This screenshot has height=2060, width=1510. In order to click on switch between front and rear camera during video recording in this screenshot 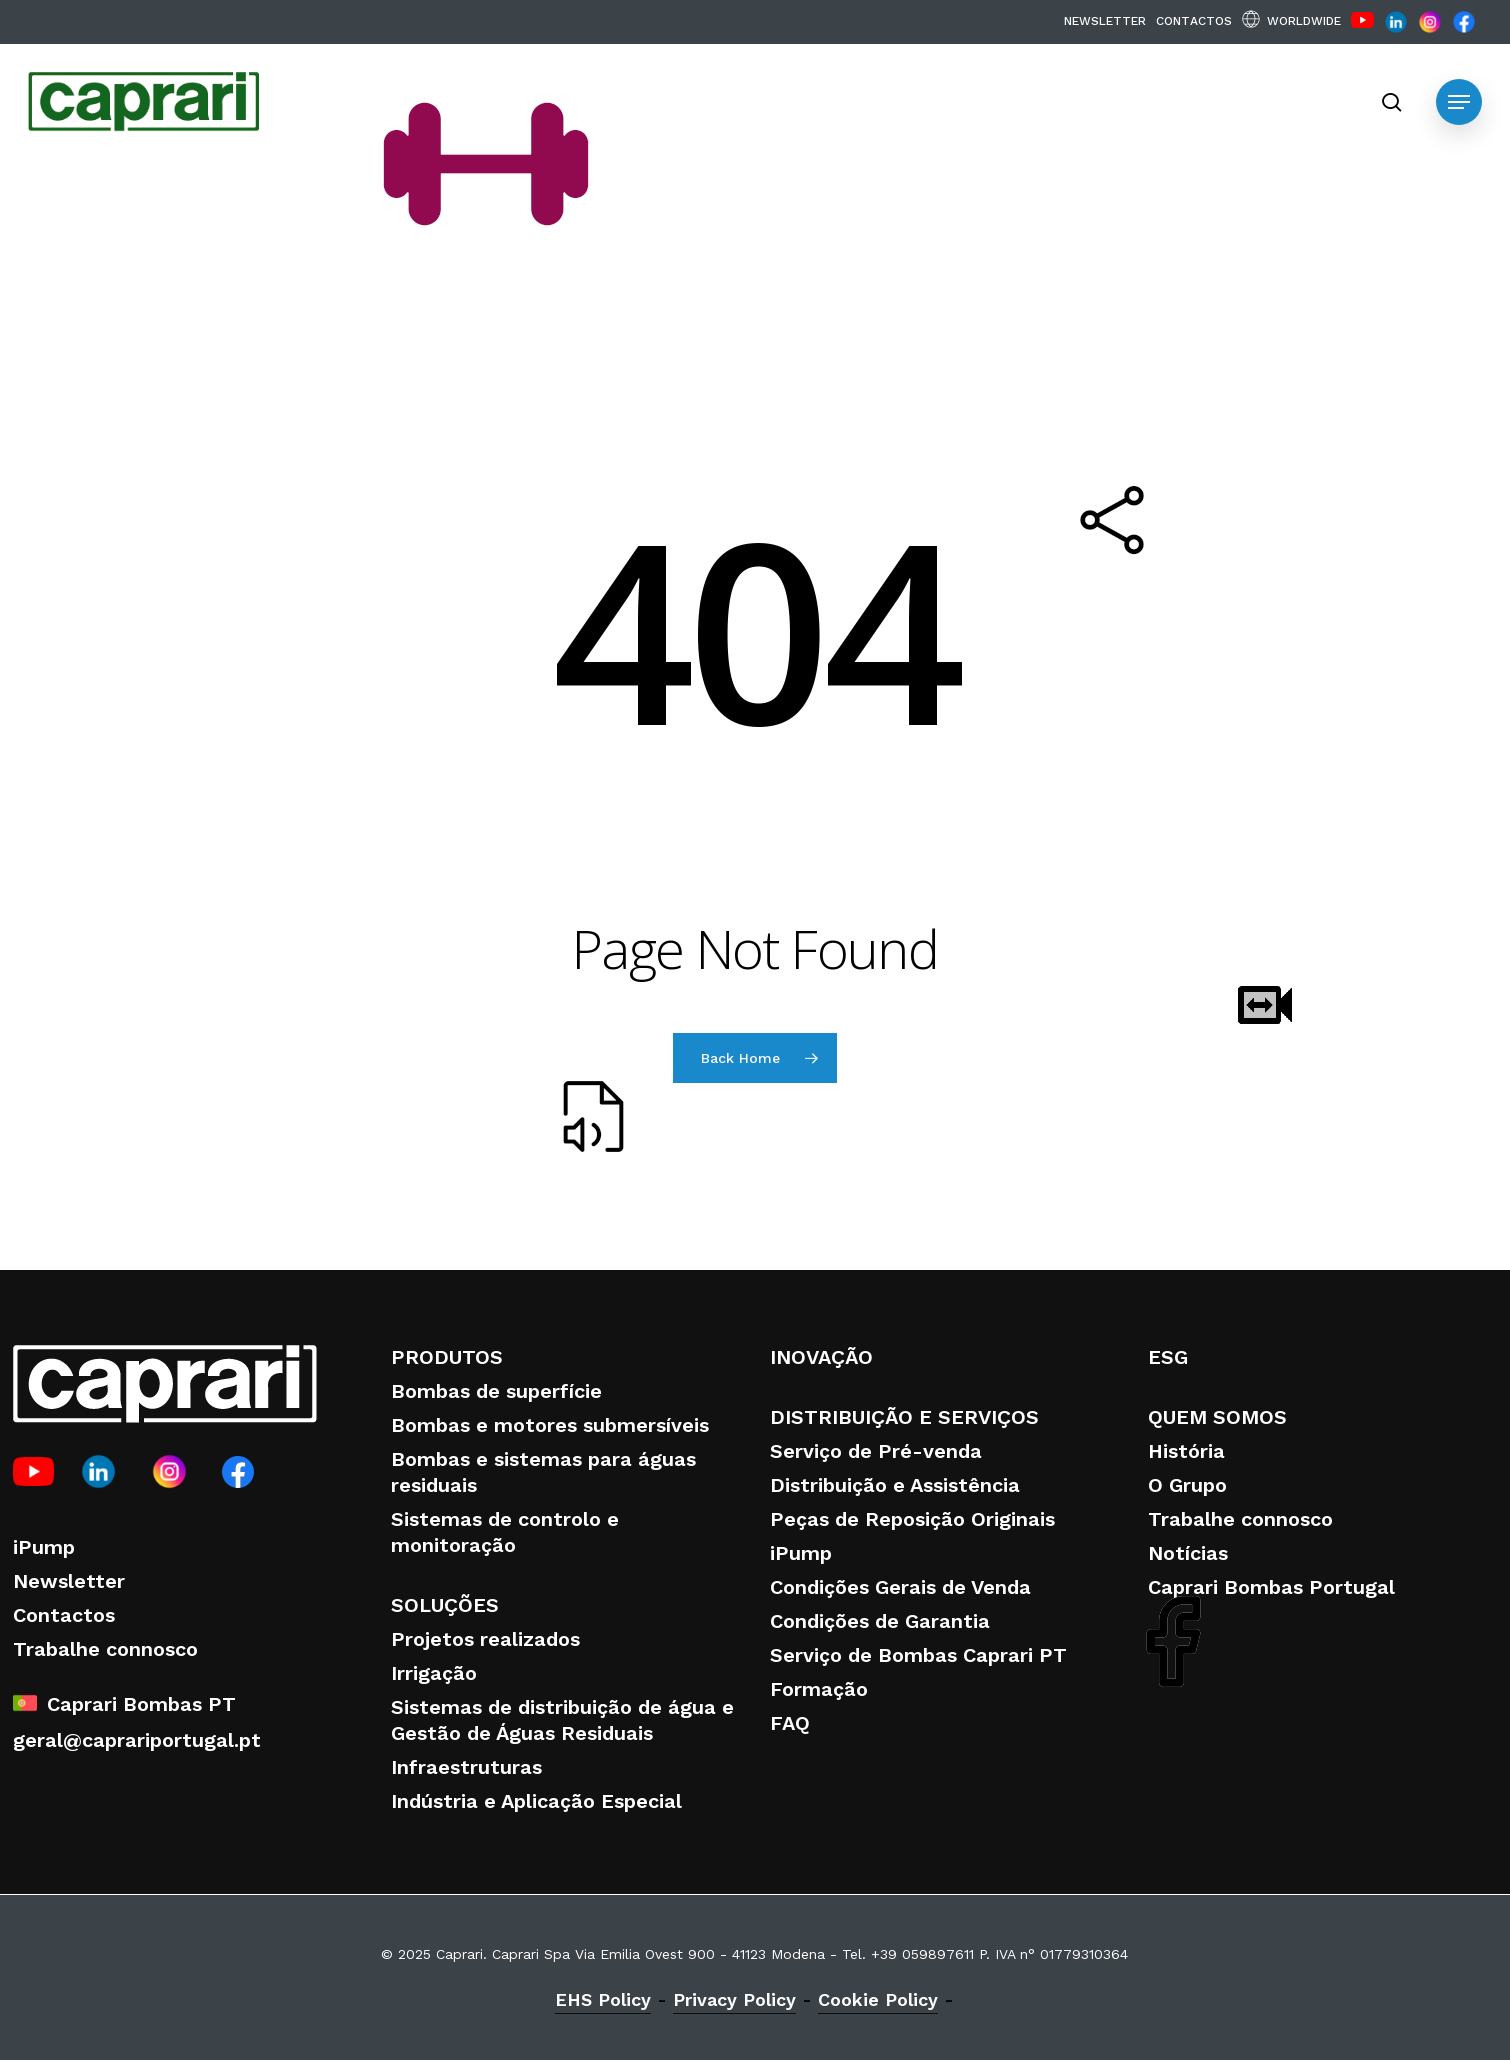, I will do `click(1265, 1005)`.